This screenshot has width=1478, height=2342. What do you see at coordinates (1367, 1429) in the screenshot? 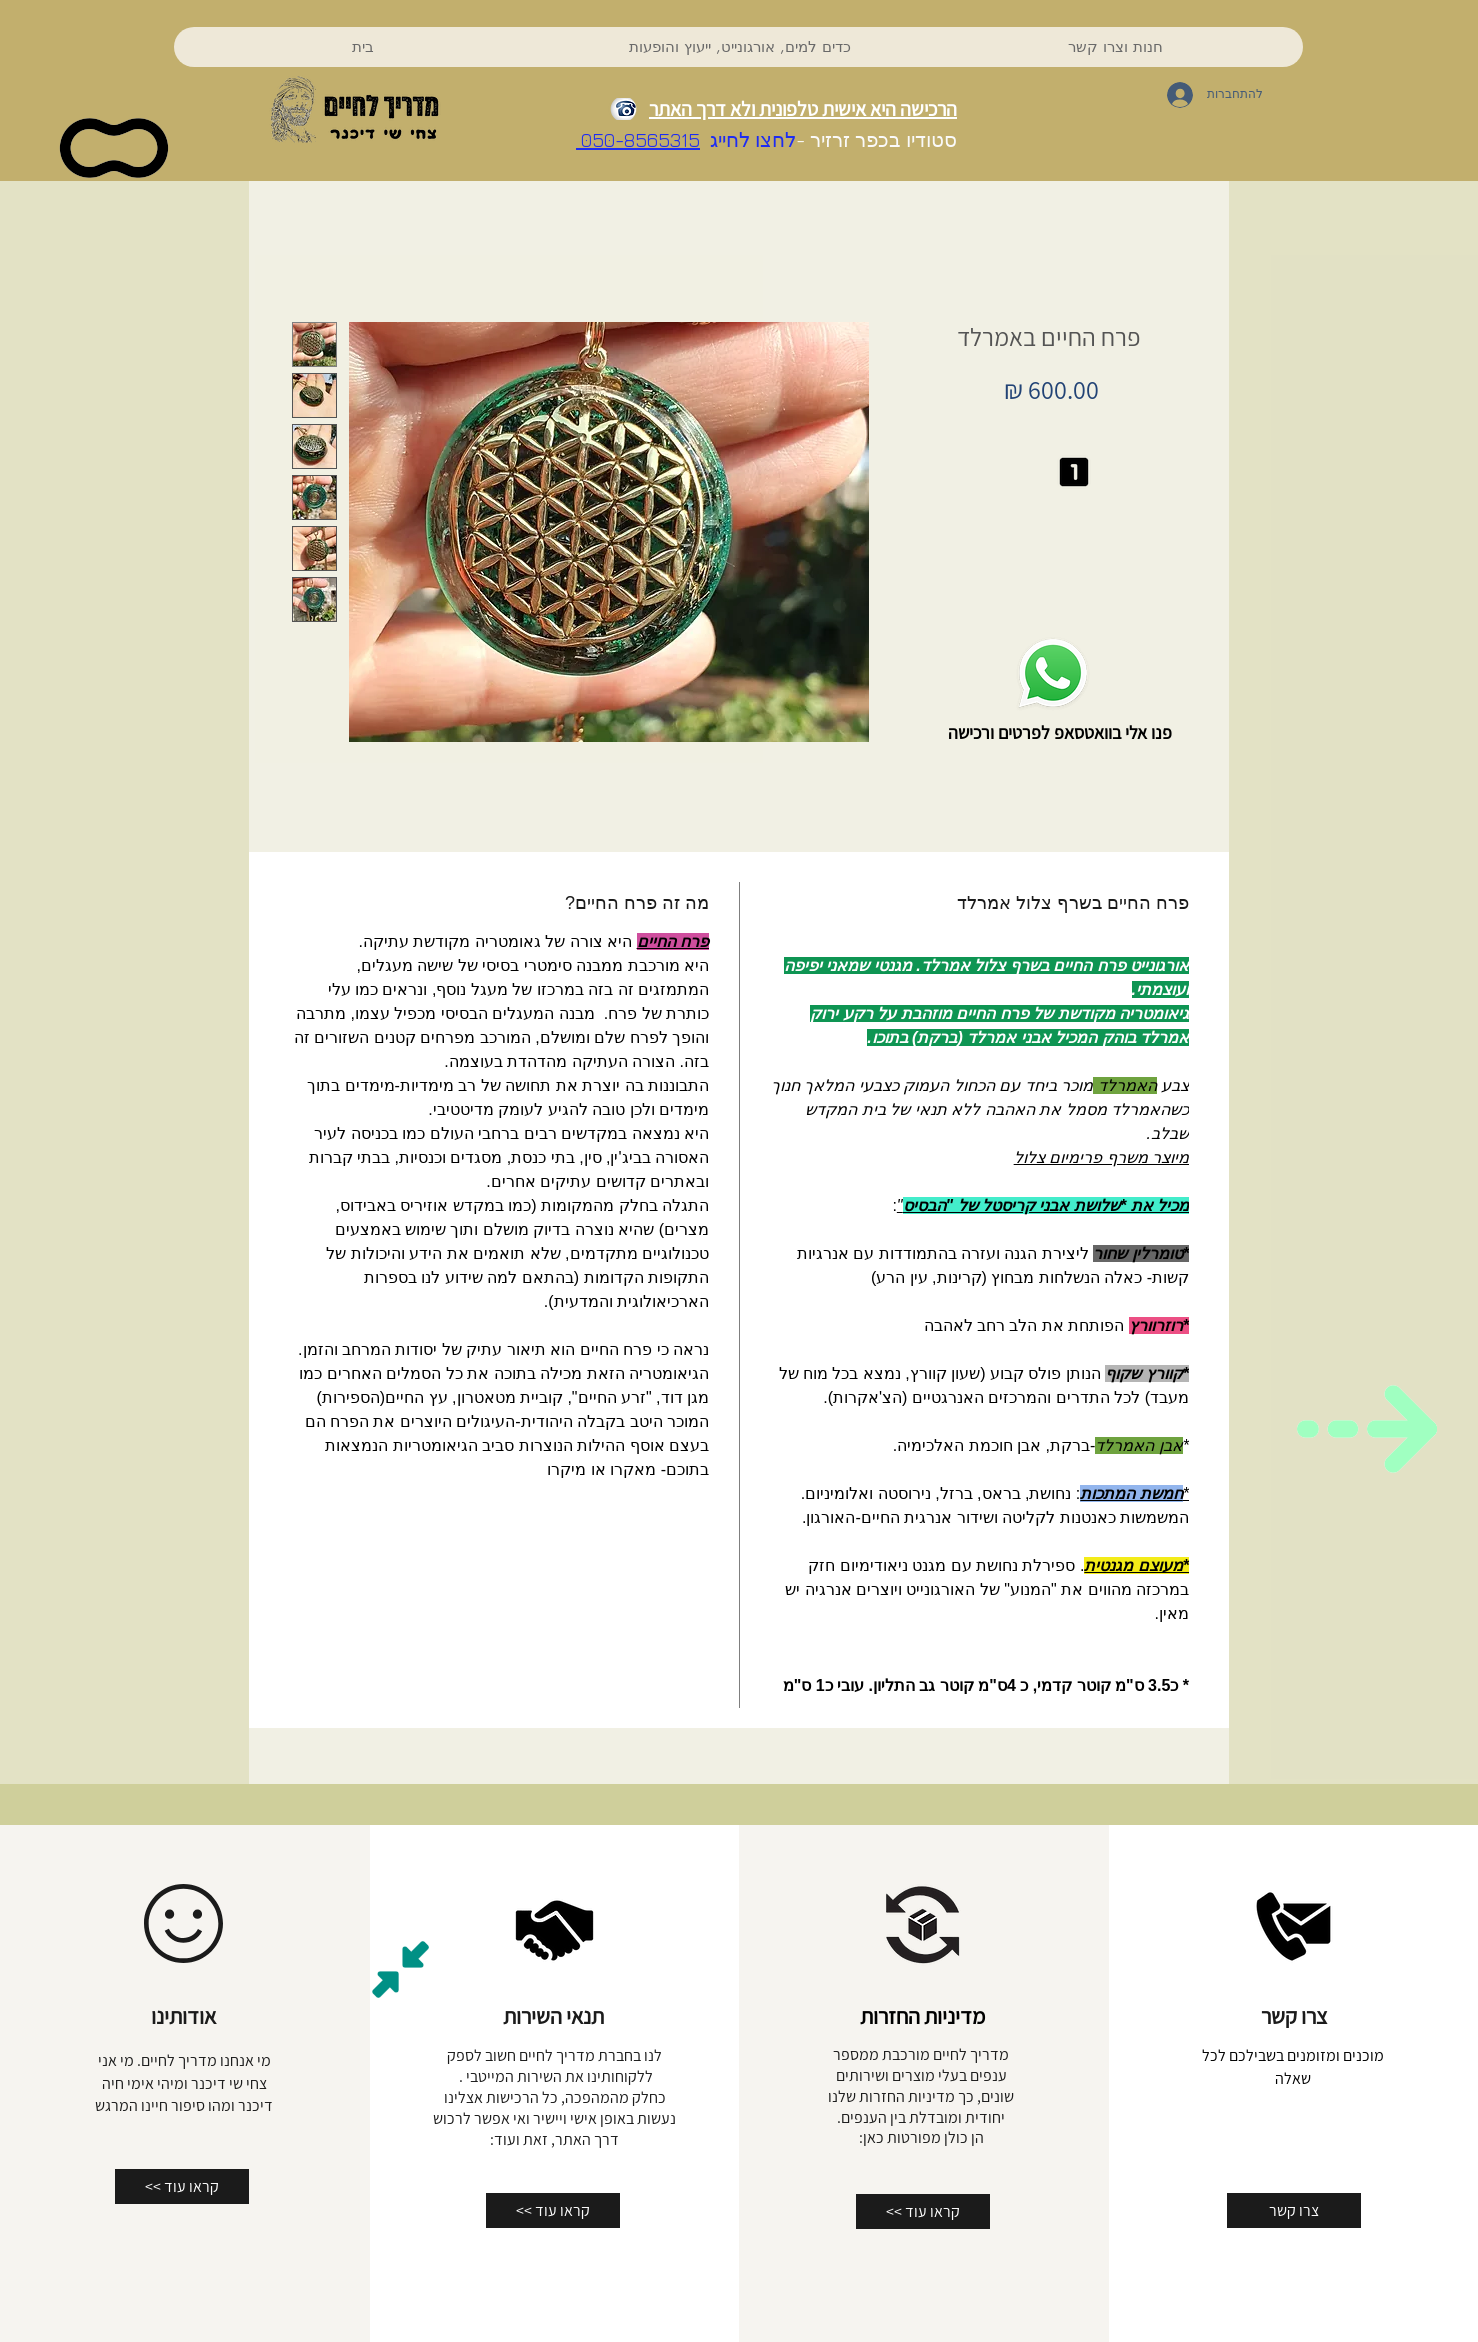
I see `continue to next step` at bounding box center [1367, 1429].